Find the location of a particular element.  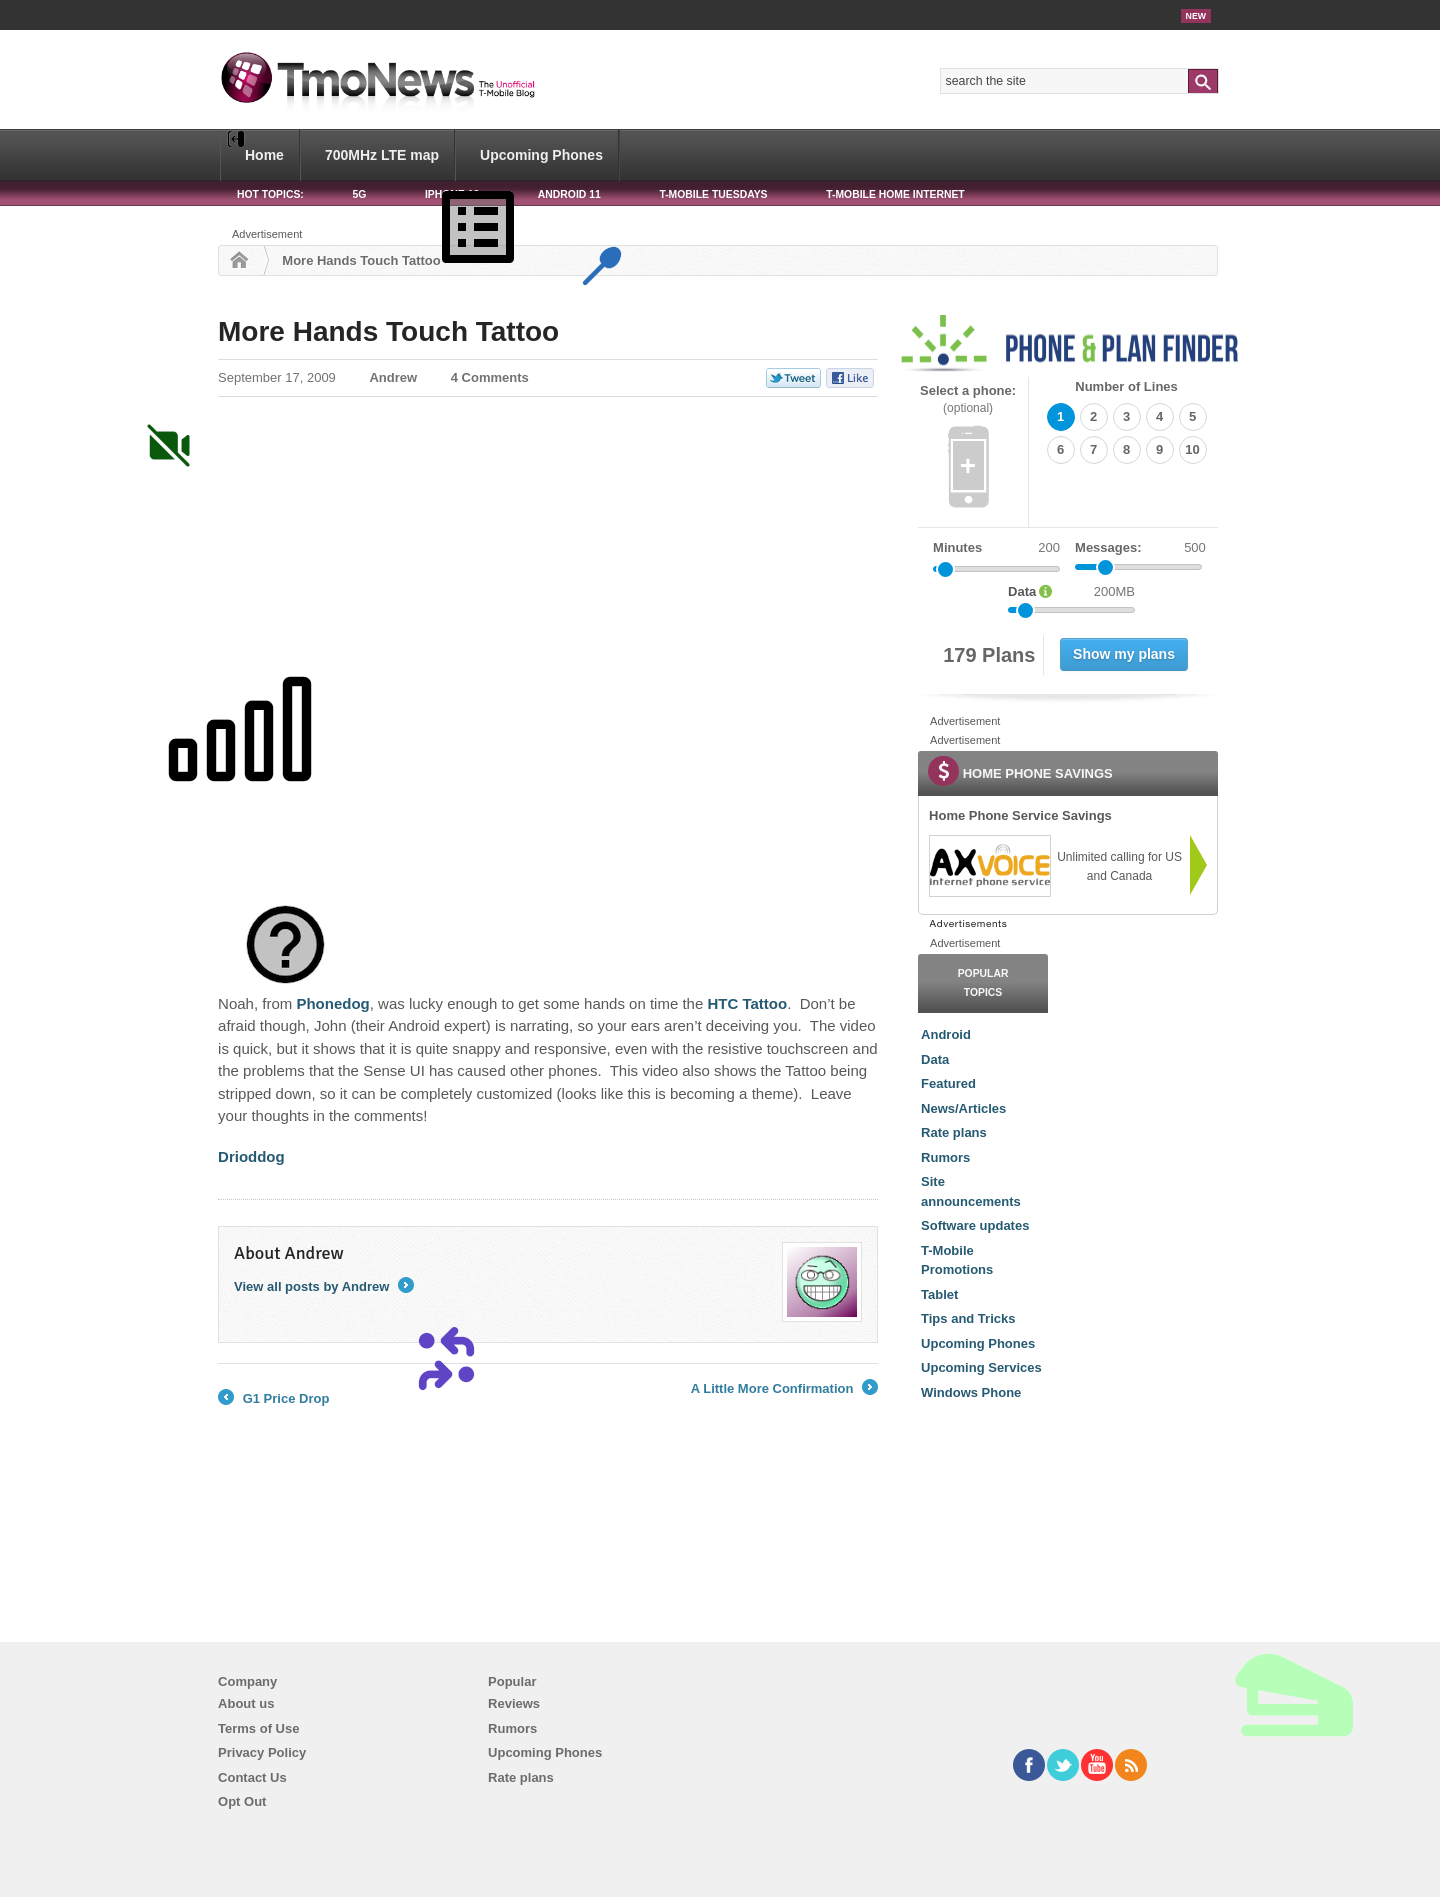

attach or bind documents together is located at coordinates (1294, 1695).